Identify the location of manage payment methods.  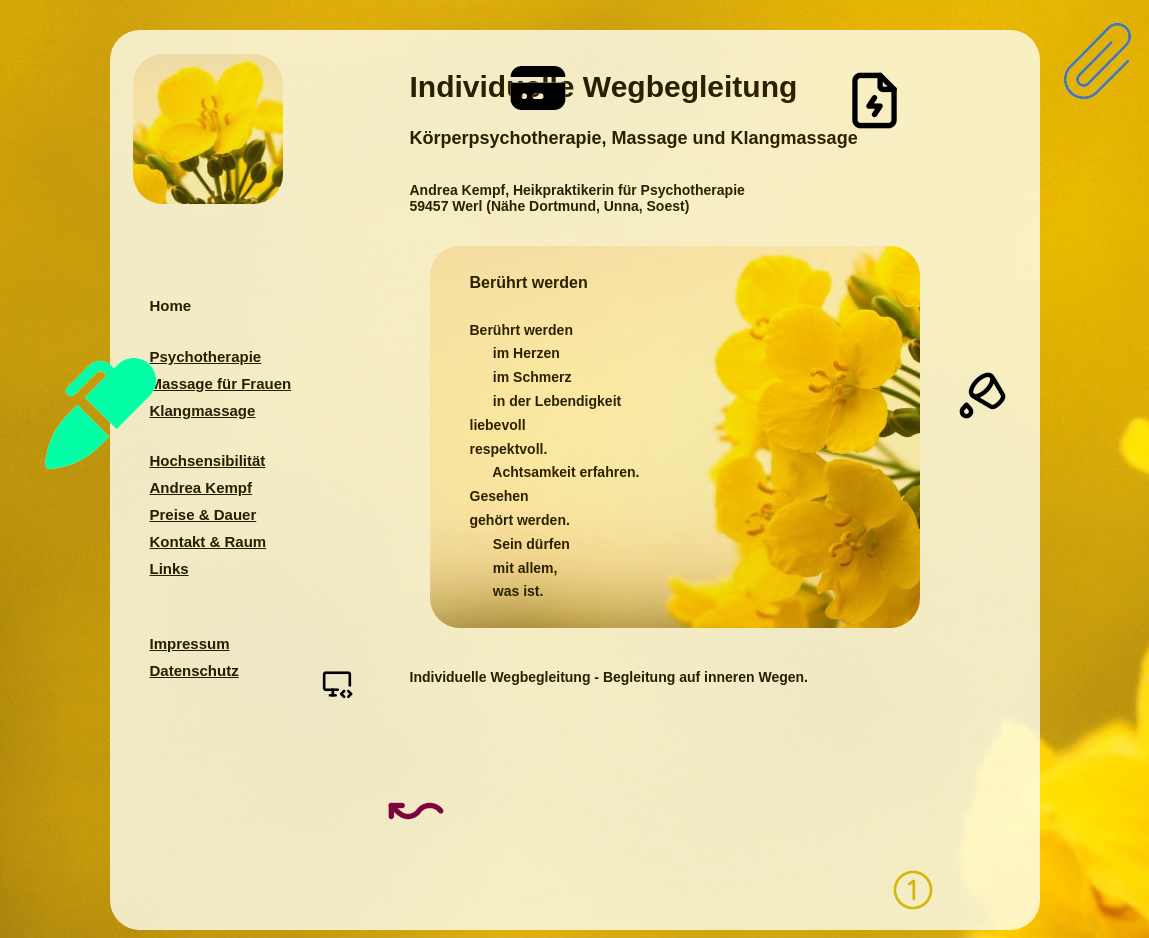
(538, 88).